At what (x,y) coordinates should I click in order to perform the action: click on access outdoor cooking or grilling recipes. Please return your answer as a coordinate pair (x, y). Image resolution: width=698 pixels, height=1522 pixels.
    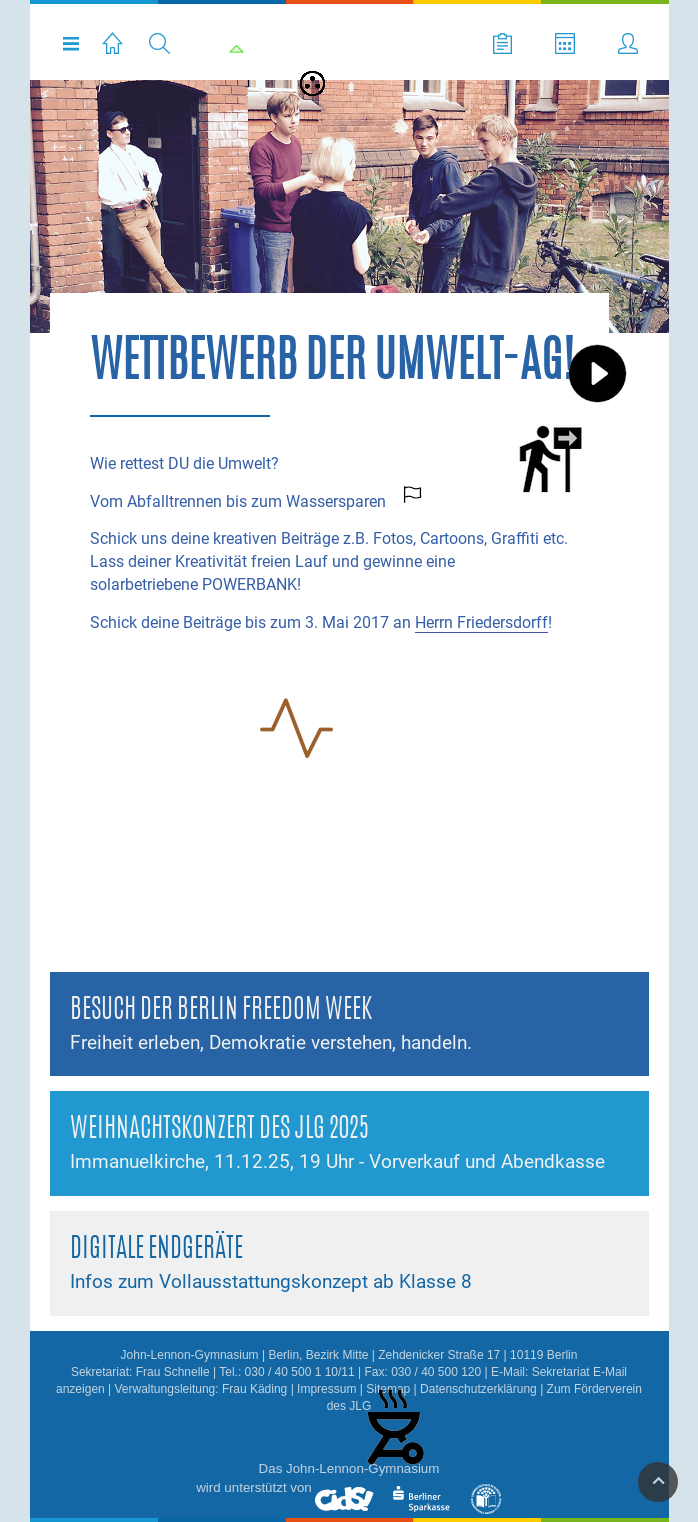
    Looking at the image, I should click on (394, 1427).